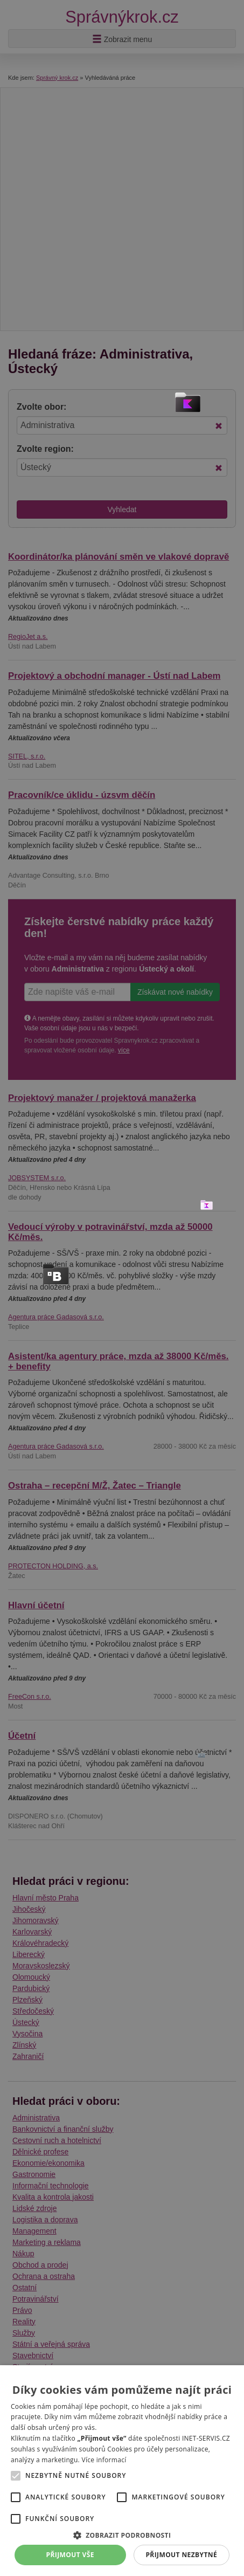 The height and width of the screenshot is (2576, 244). Describe the element at coordinates (187, 403) in the screenshot. I see `open kotlin project folder` at that location.